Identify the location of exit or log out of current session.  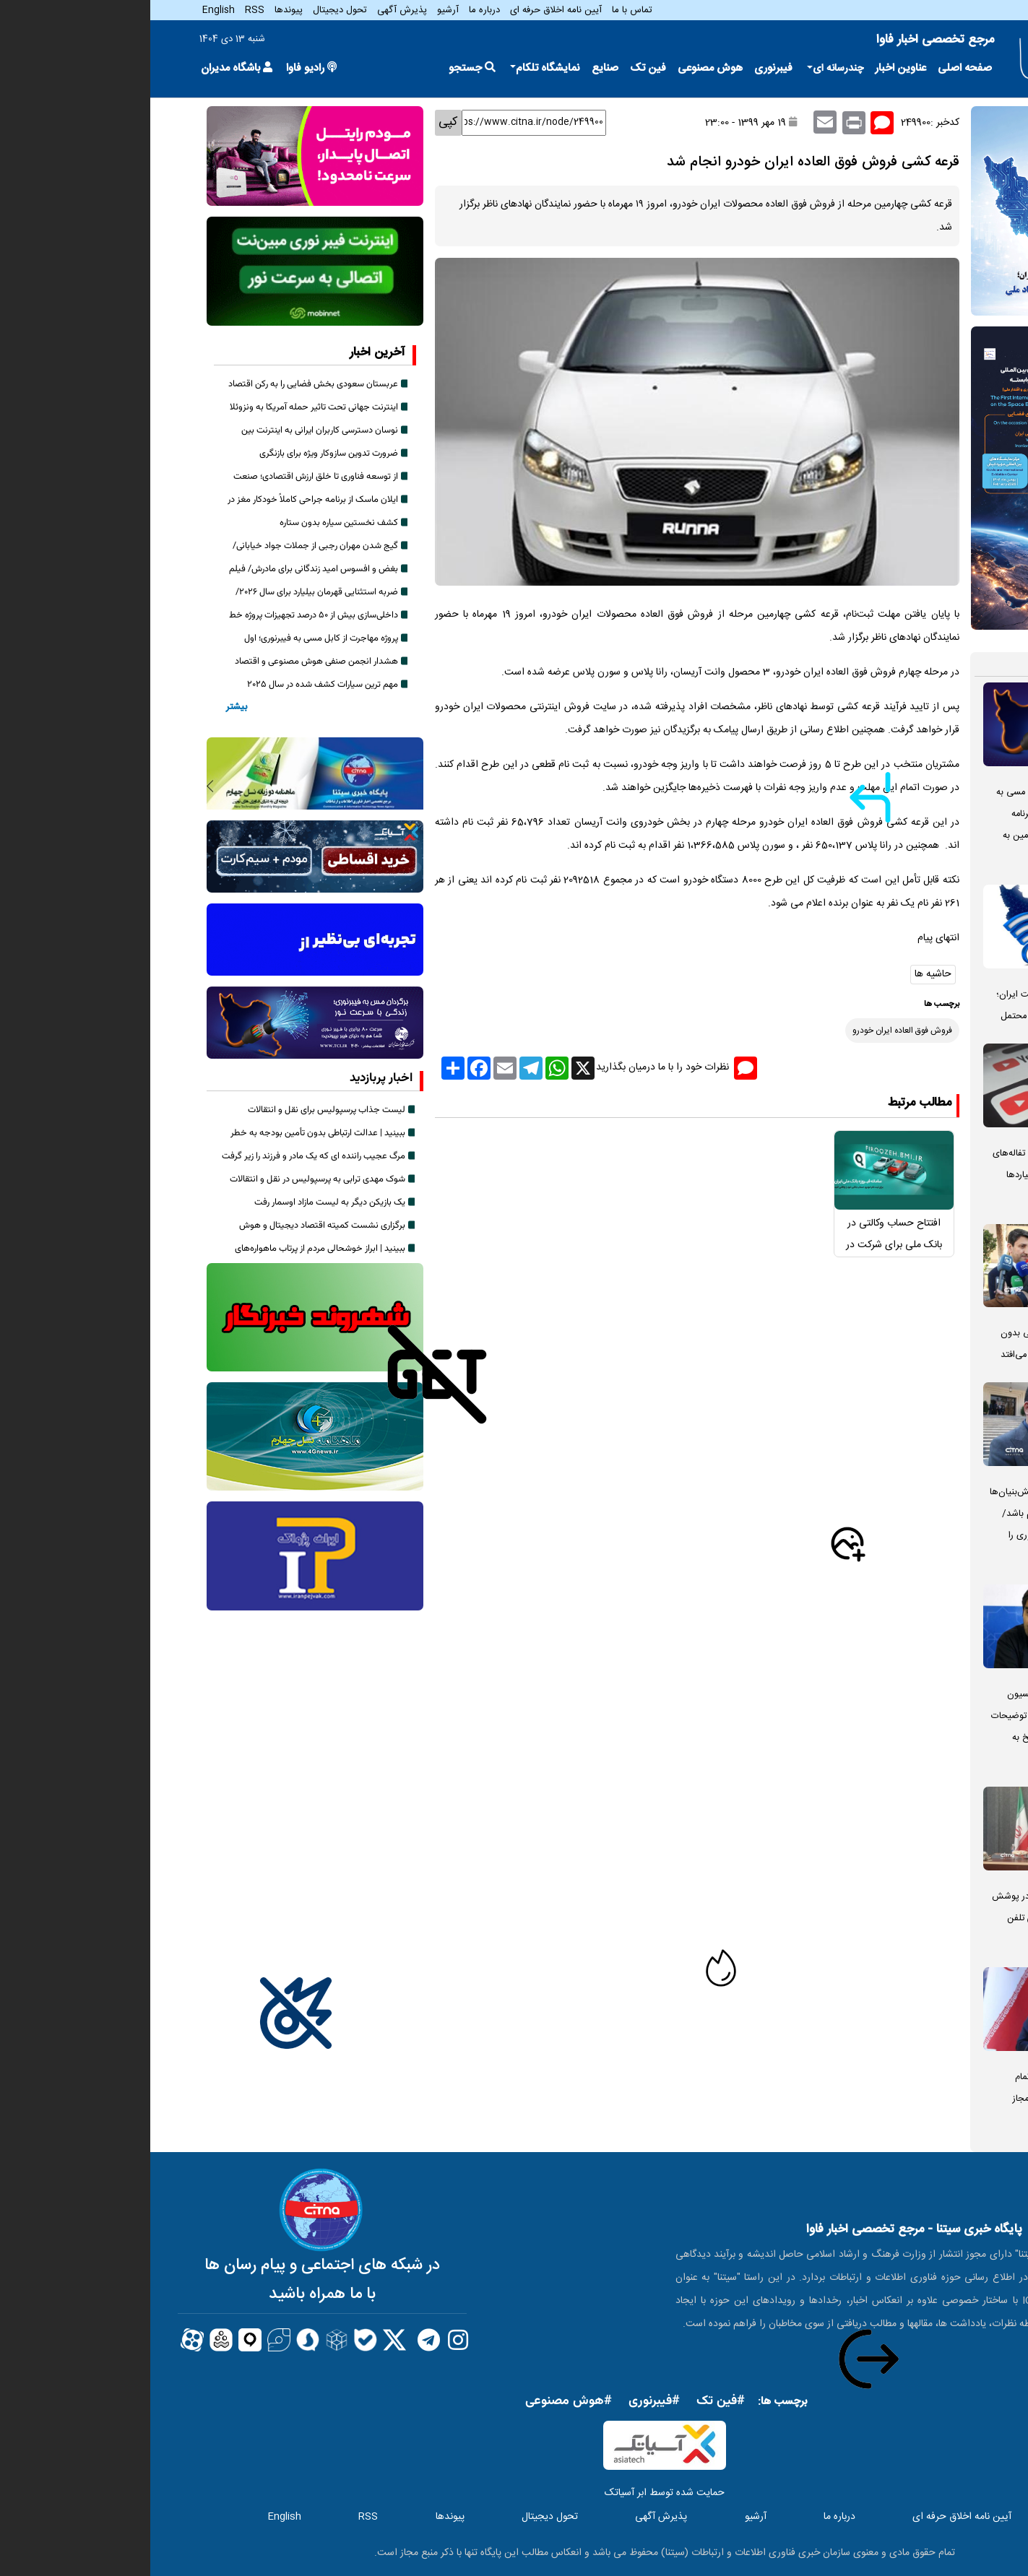
(868, 2359).